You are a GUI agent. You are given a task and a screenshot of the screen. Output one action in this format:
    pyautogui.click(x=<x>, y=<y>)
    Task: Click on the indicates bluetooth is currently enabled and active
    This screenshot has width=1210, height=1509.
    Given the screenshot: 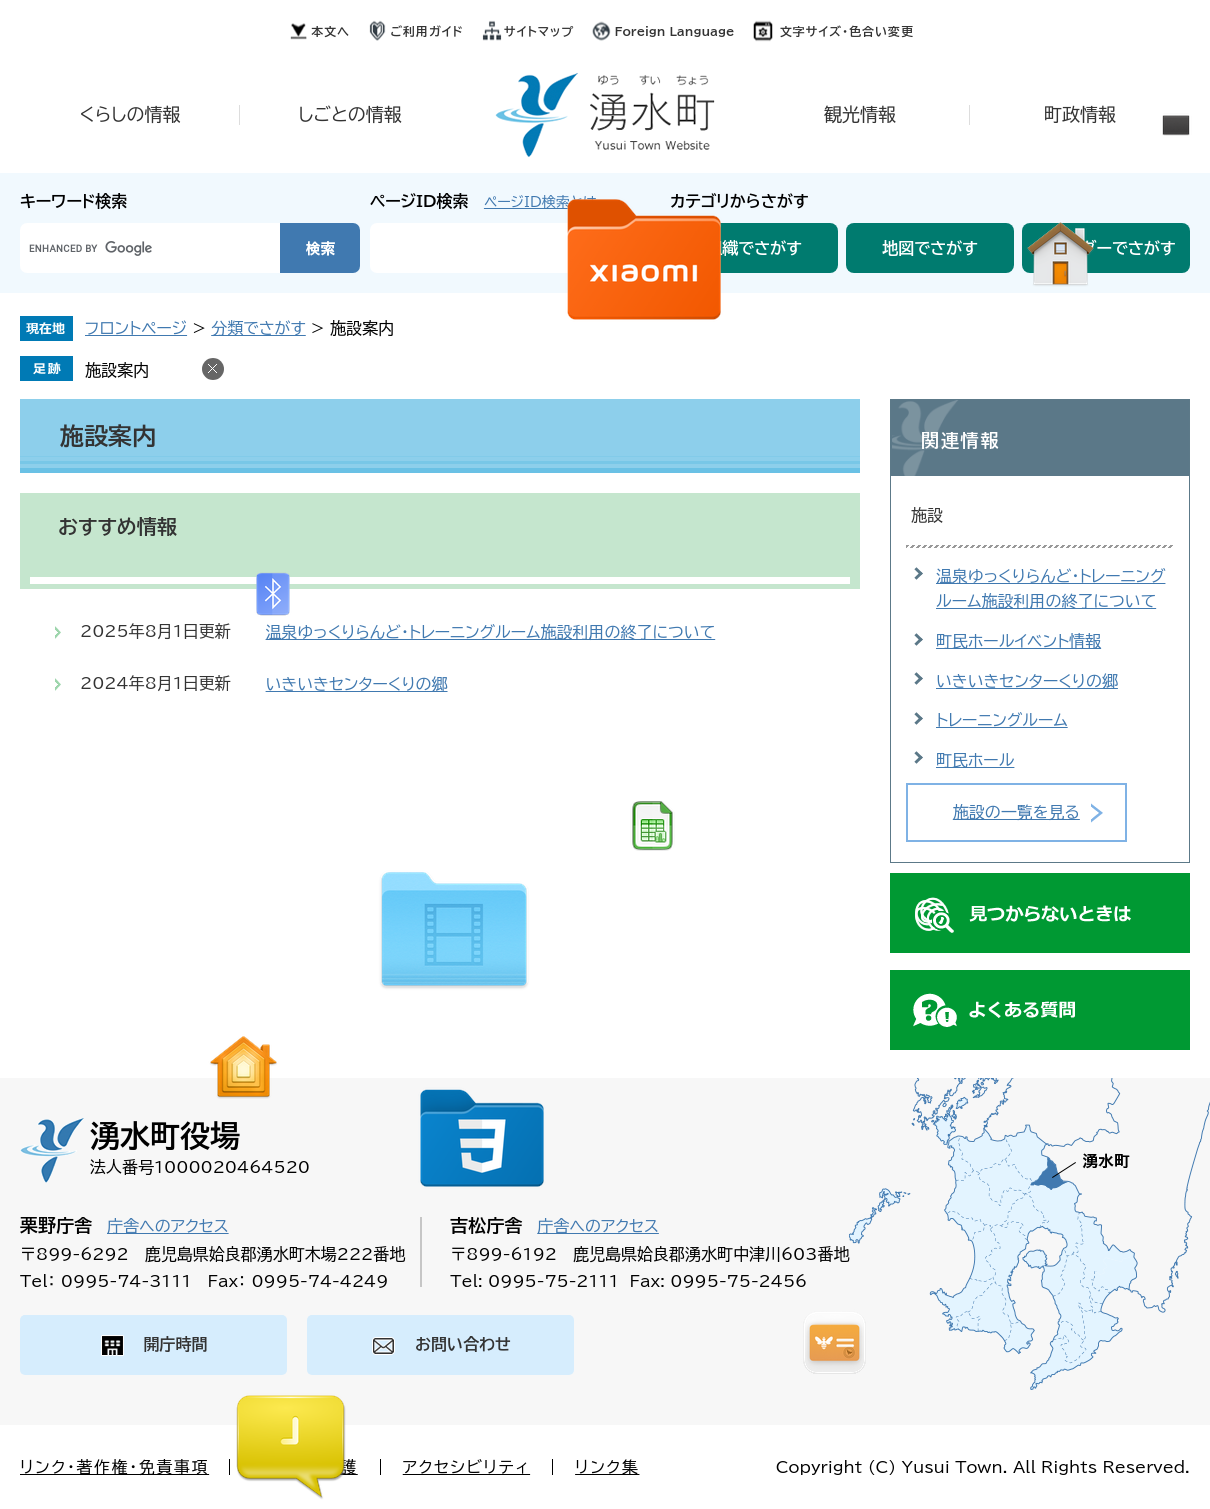 What is the action you would take?
    pyautogui.click(x=273, y=594)
    